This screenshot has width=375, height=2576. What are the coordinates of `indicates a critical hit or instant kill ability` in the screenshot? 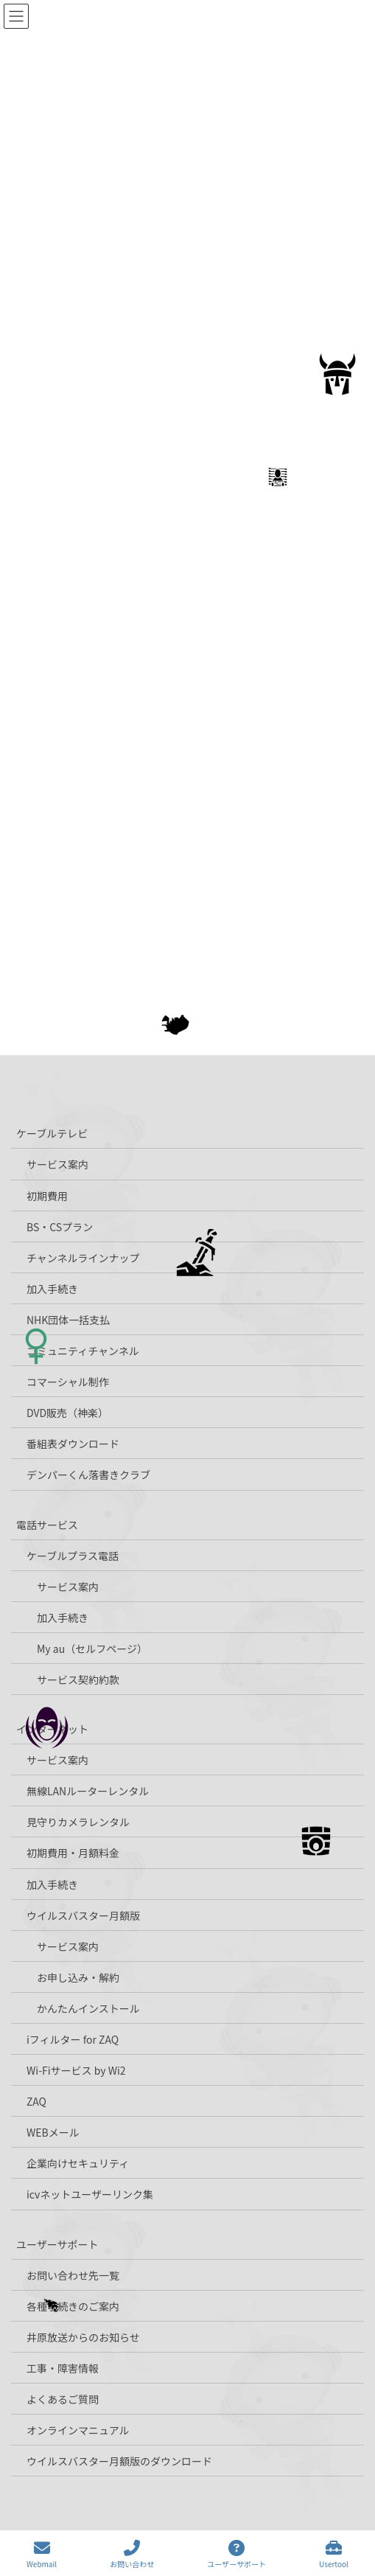 It's located at (51, 2305).